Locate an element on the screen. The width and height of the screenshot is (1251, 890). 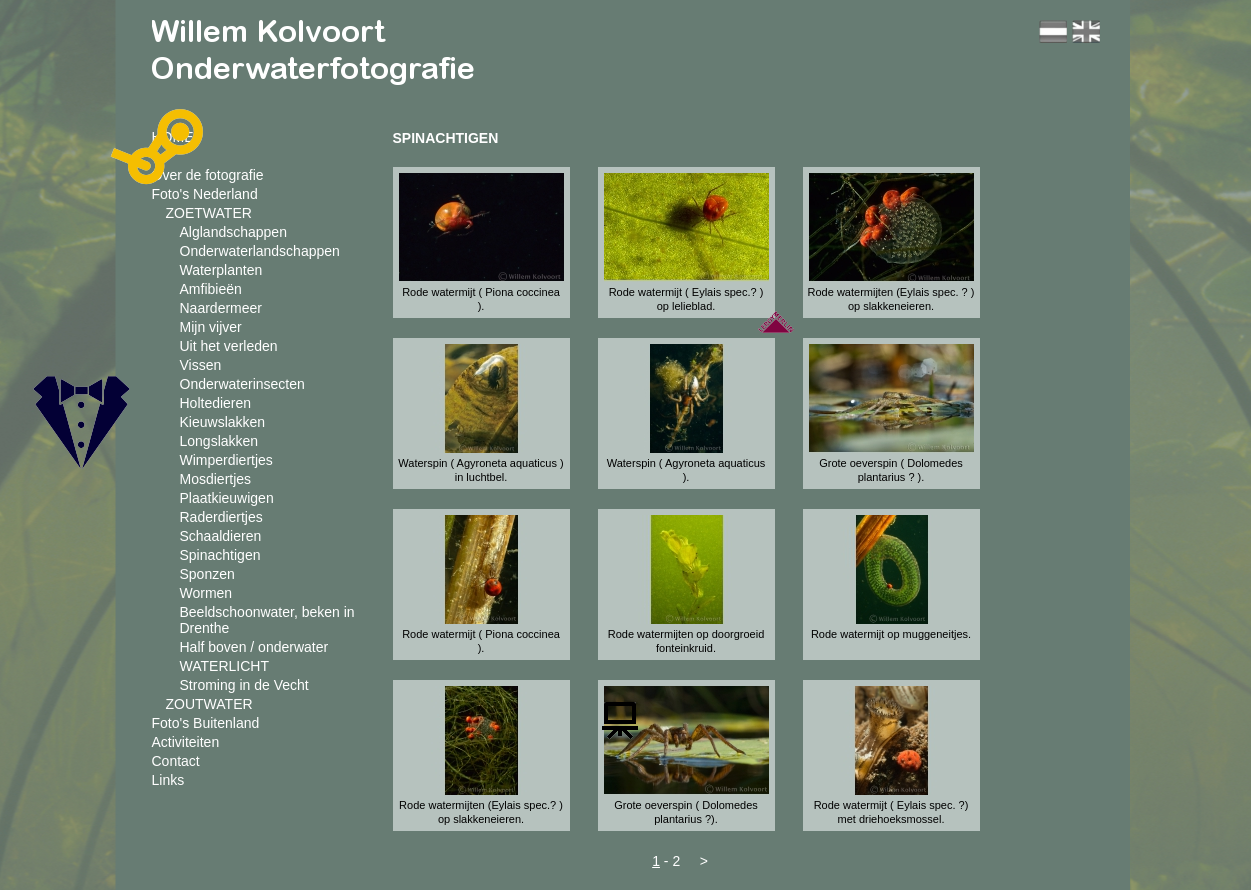
visit the Leroy Merlin website or app is located at coordinates (776, 322).